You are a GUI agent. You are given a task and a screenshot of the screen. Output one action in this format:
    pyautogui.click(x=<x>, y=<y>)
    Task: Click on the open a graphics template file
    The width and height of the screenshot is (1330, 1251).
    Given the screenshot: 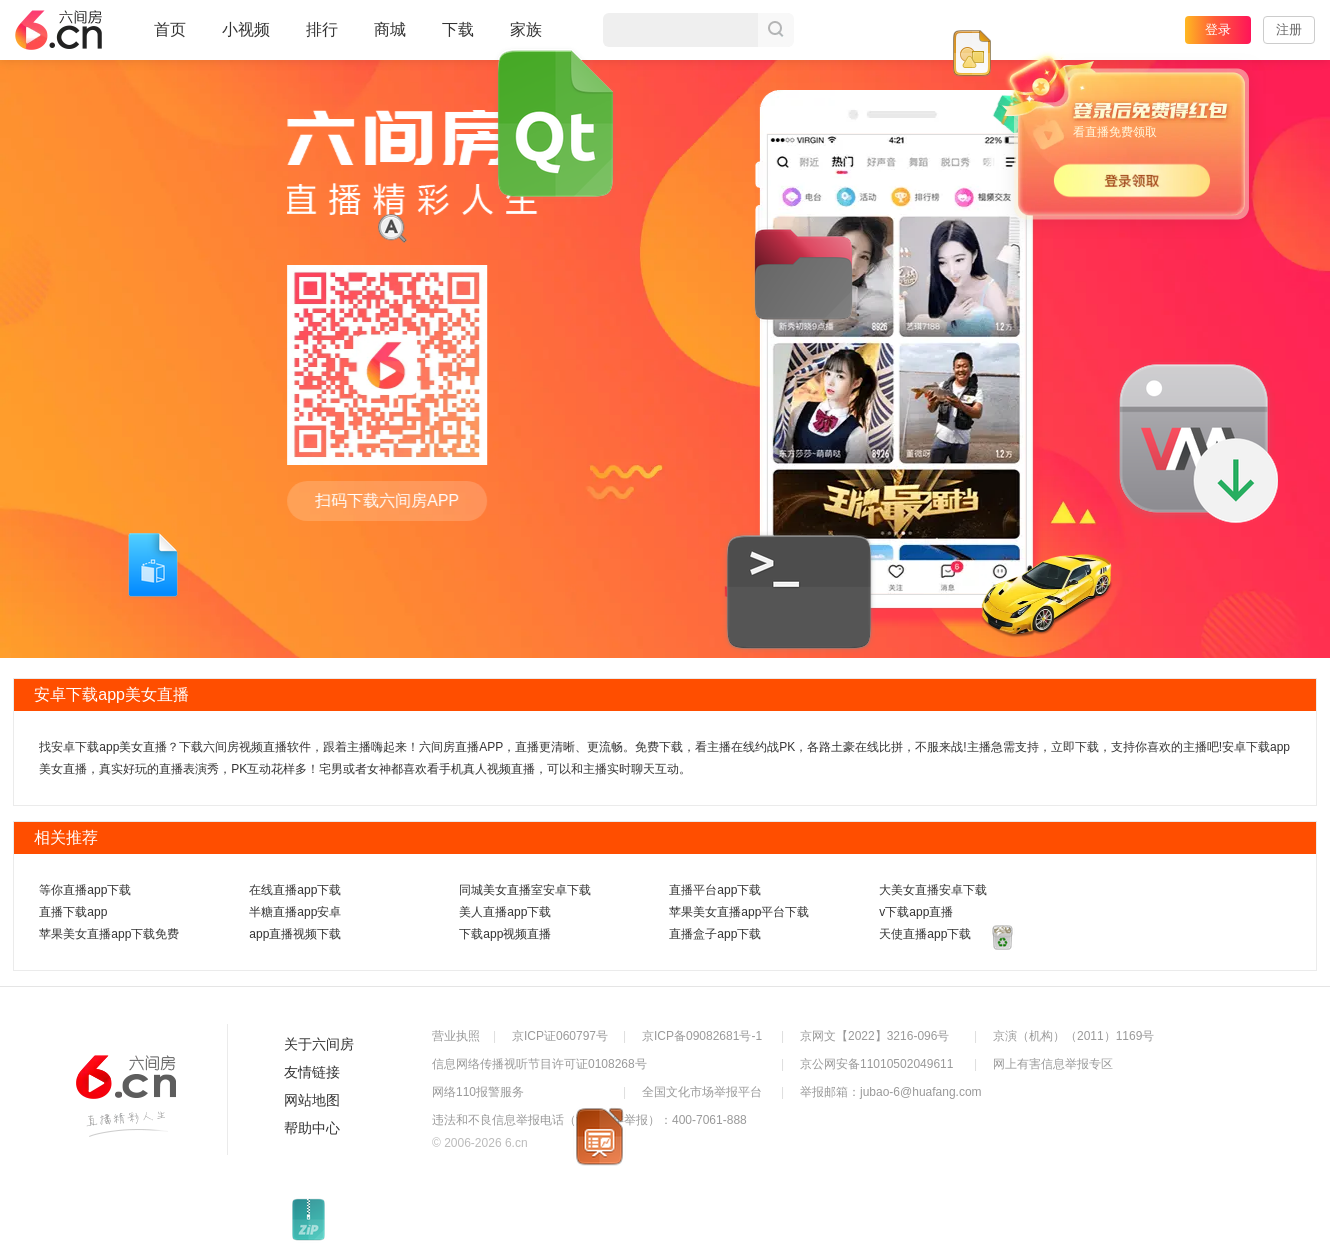 What is the action you would take?
    pyautogui.click(x=972, y=53)
    